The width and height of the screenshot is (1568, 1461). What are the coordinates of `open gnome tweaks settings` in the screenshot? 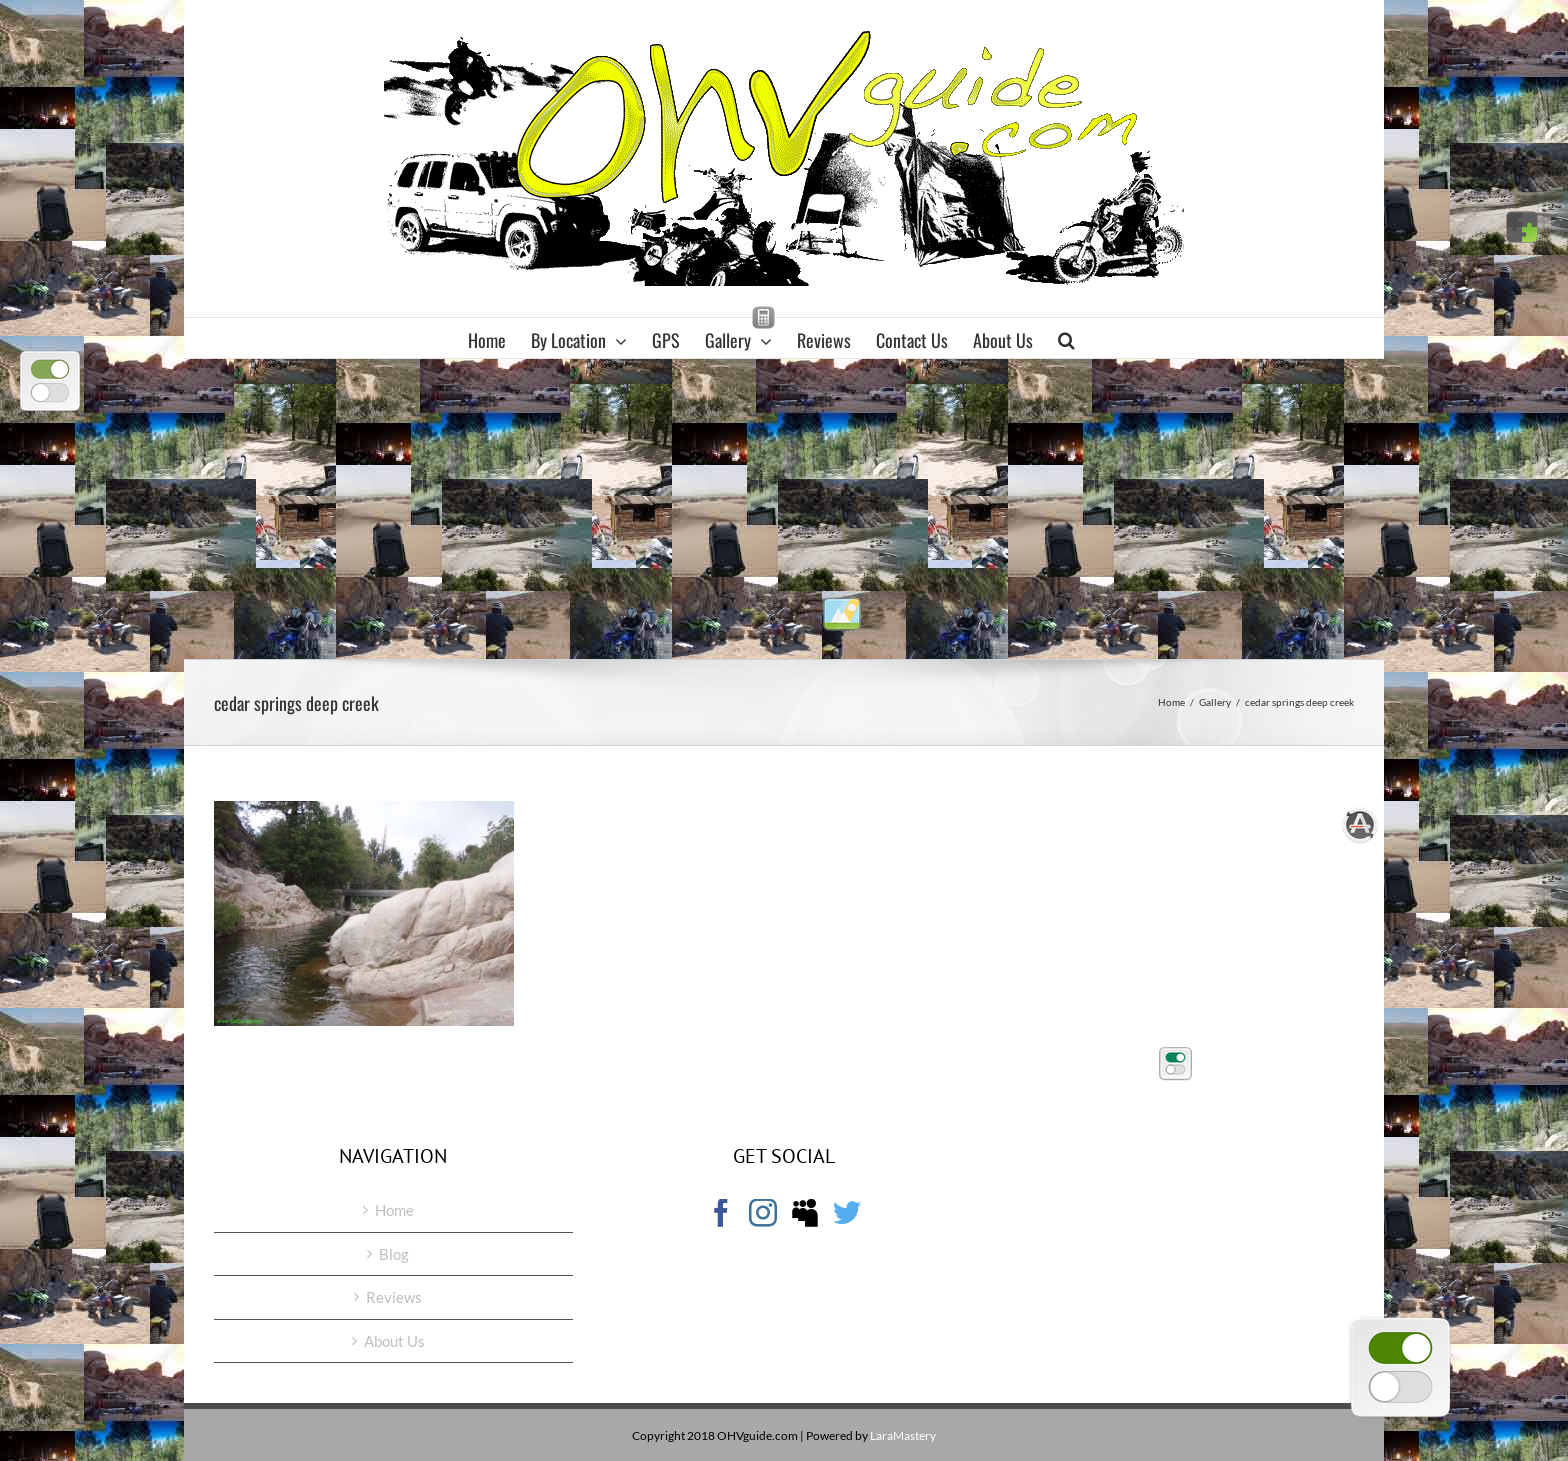 It's located at (1400, 1367).